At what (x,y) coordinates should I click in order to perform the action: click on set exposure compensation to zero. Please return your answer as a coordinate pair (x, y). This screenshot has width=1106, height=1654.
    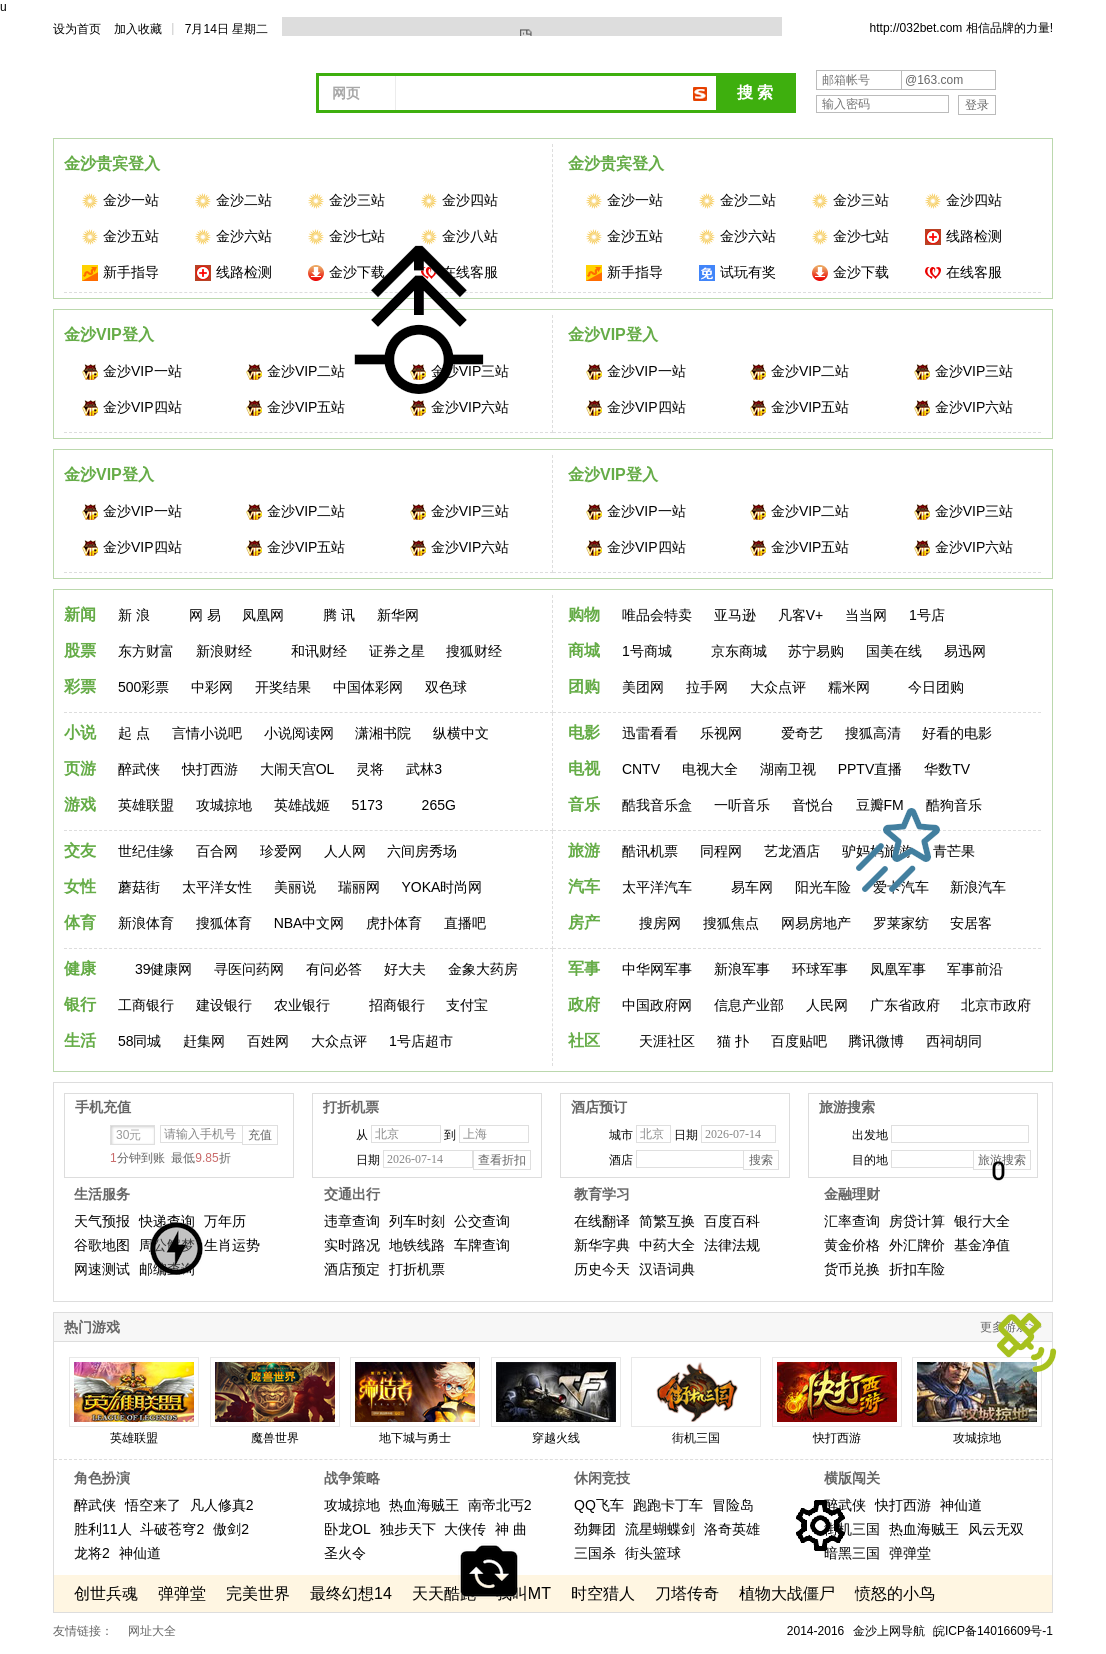
    Looking at the image, I should click on (998, 1171).